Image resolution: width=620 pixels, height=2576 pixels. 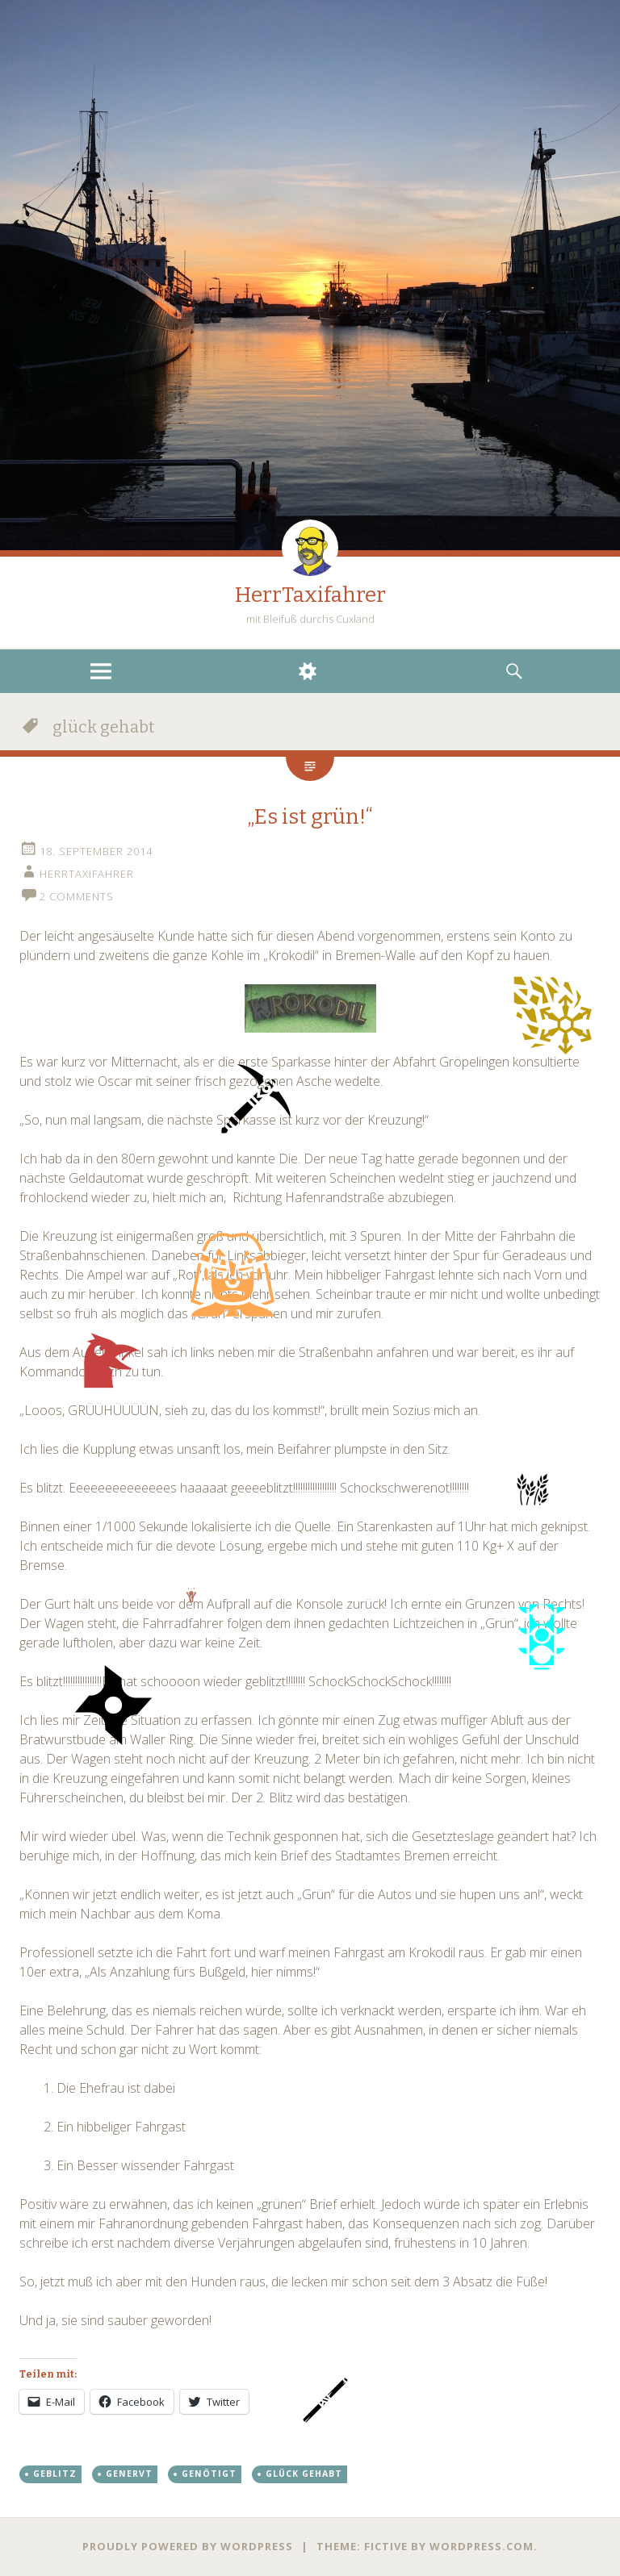 What do you see at coordinates (232, 1275) in the screenshot?
I see `select barbarian character class` at bounding box center [232, 1275].